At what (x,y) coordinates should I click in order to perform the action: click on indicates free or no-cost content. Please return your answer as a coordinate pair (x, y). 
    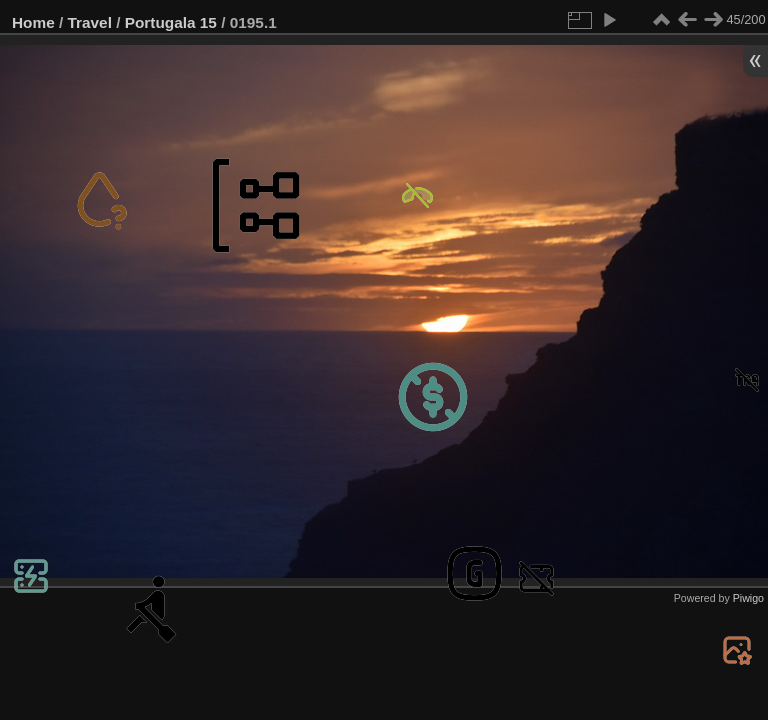
    Looking at the image, I should click on (433, 397).